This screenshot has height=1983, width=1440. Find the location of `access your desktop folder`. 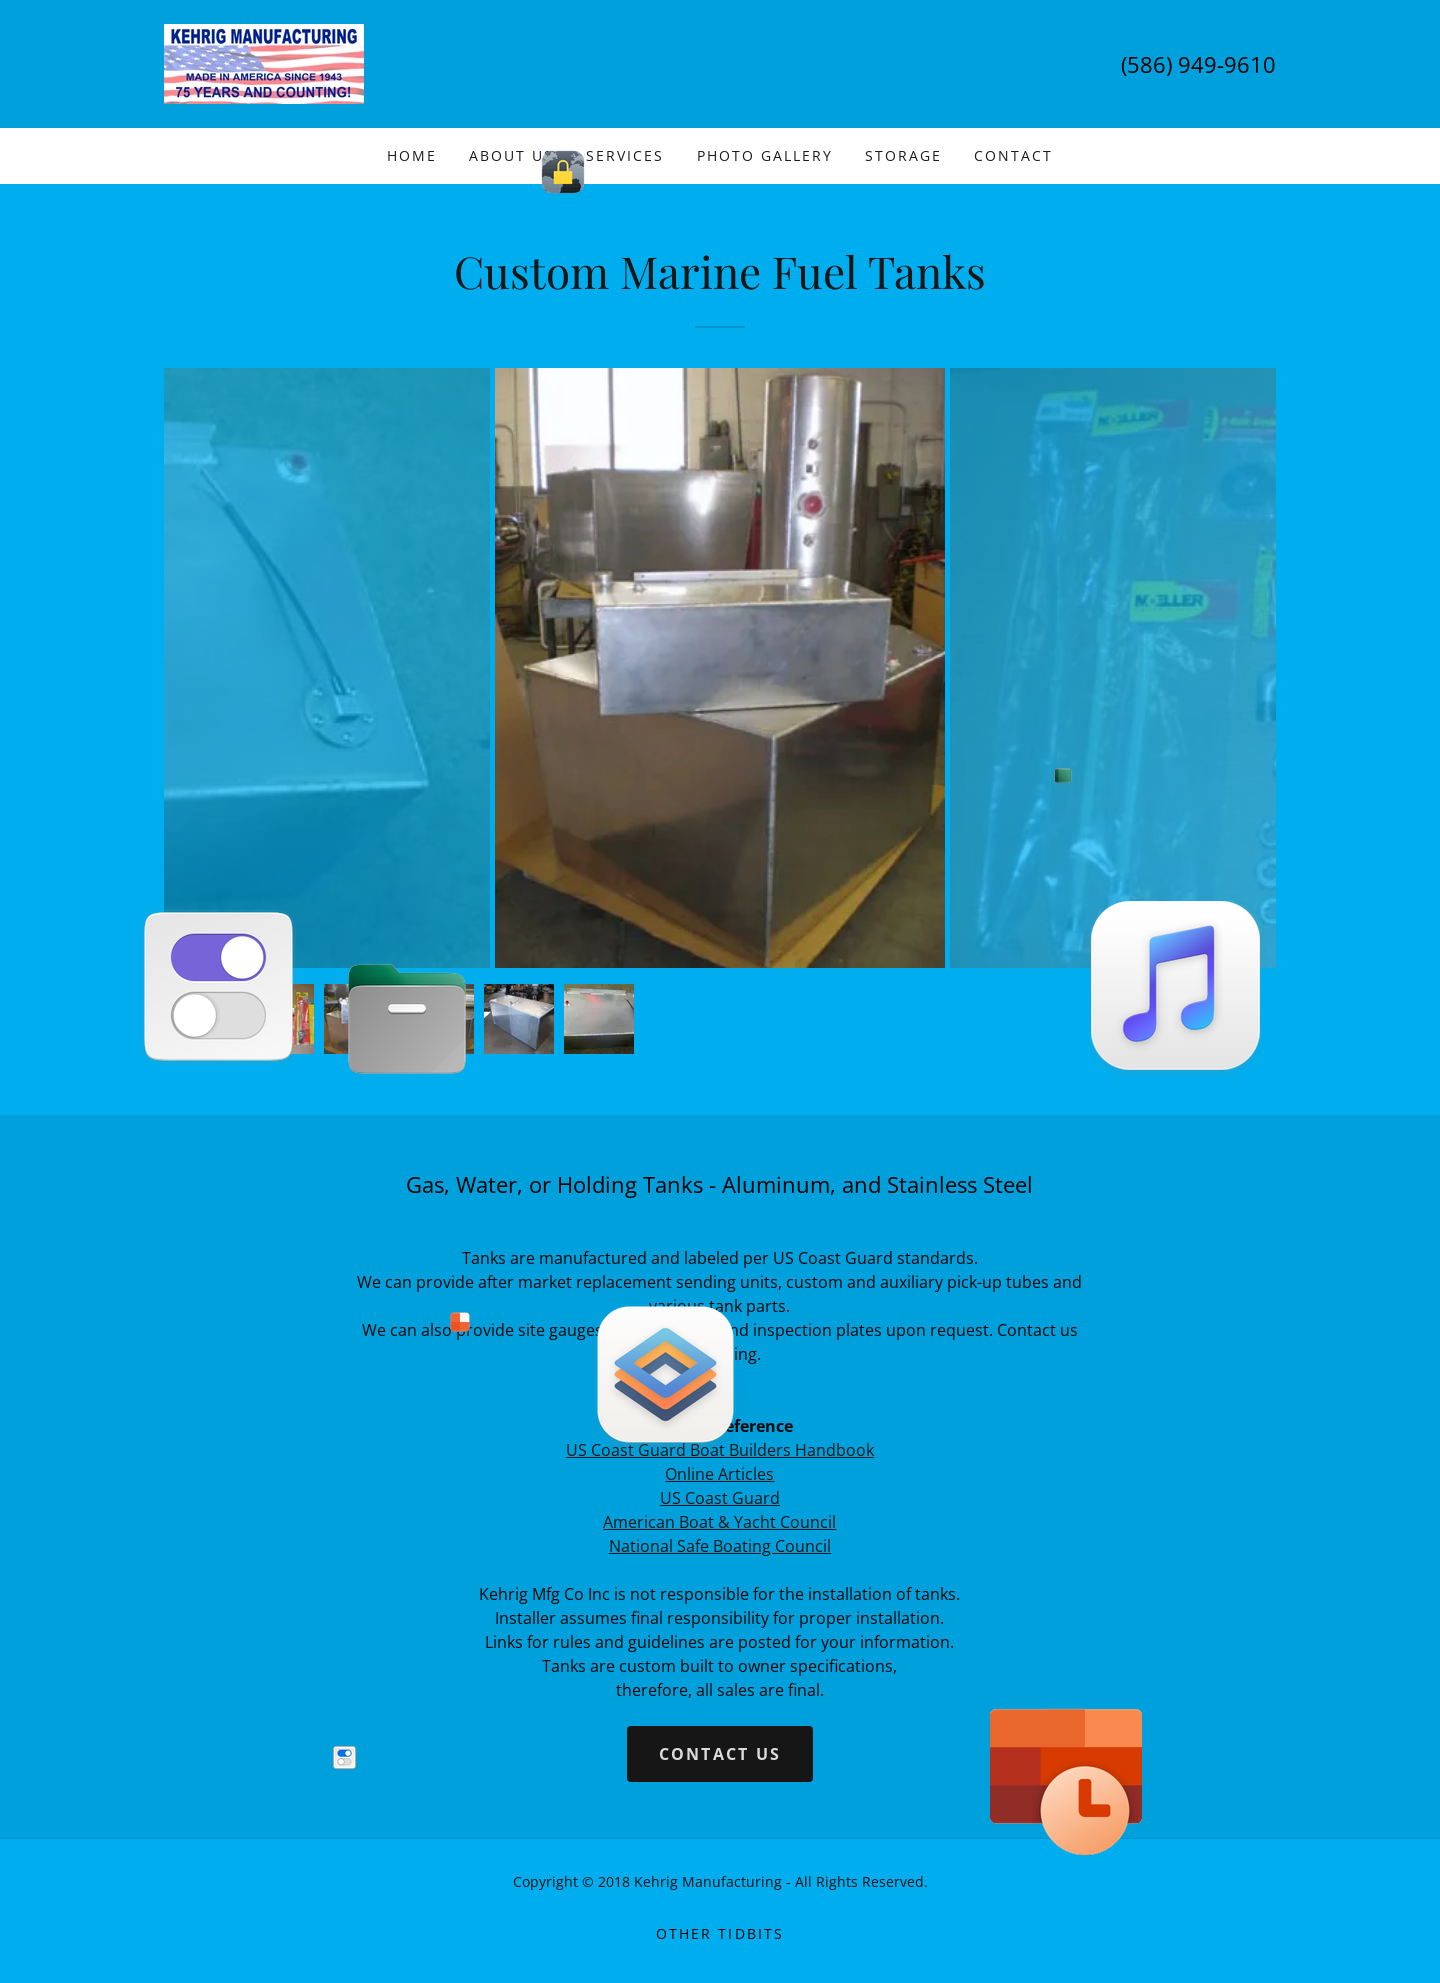

access your desktop folder is located at coordinates (1063, 775).